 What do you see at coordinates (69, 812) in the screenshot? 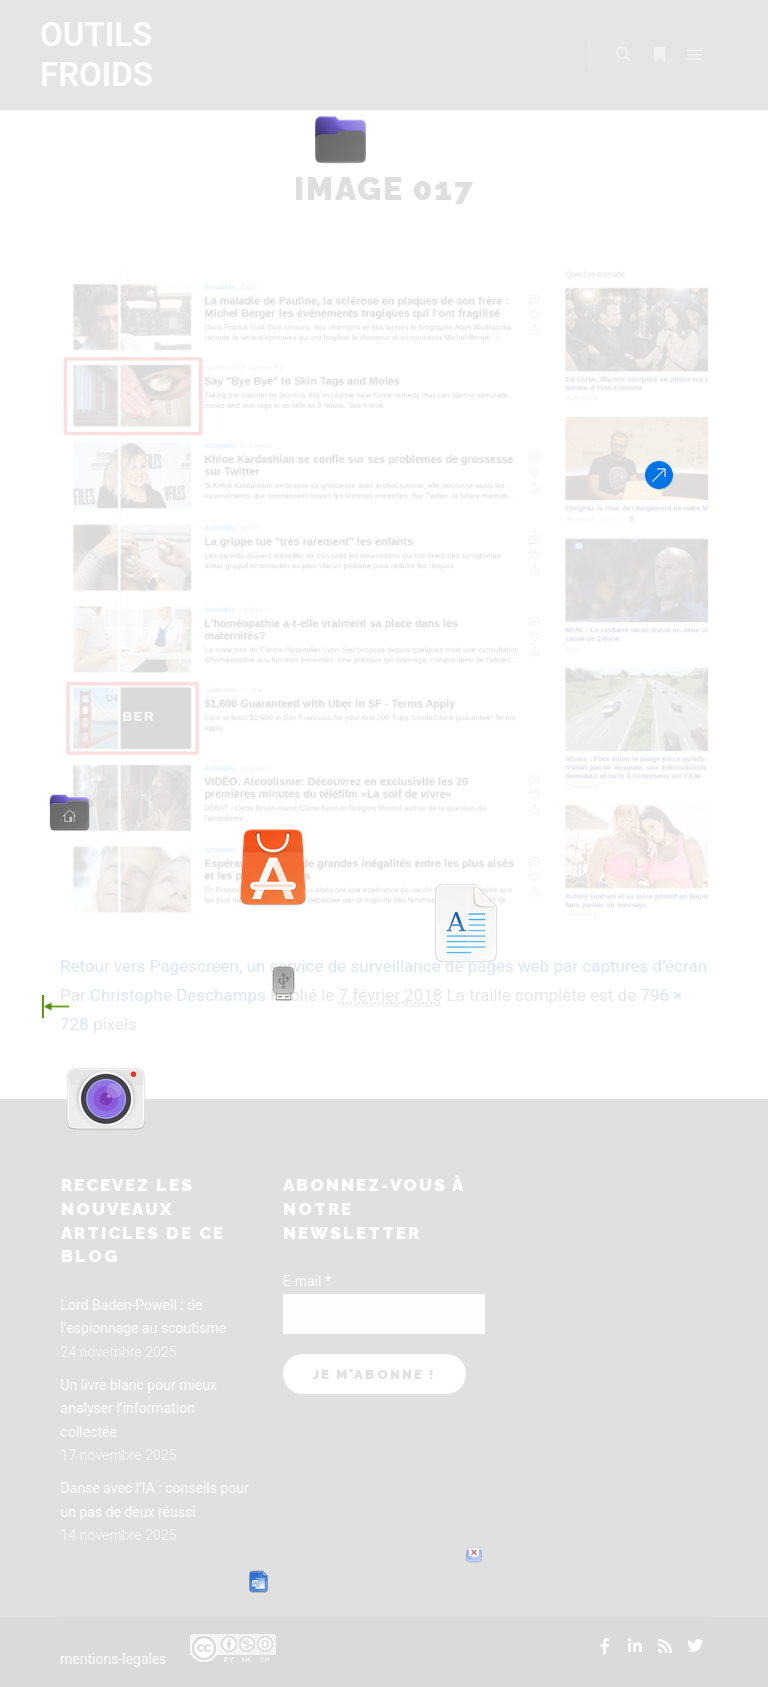
I see `access your home folder` at bounding box center [69, 812].